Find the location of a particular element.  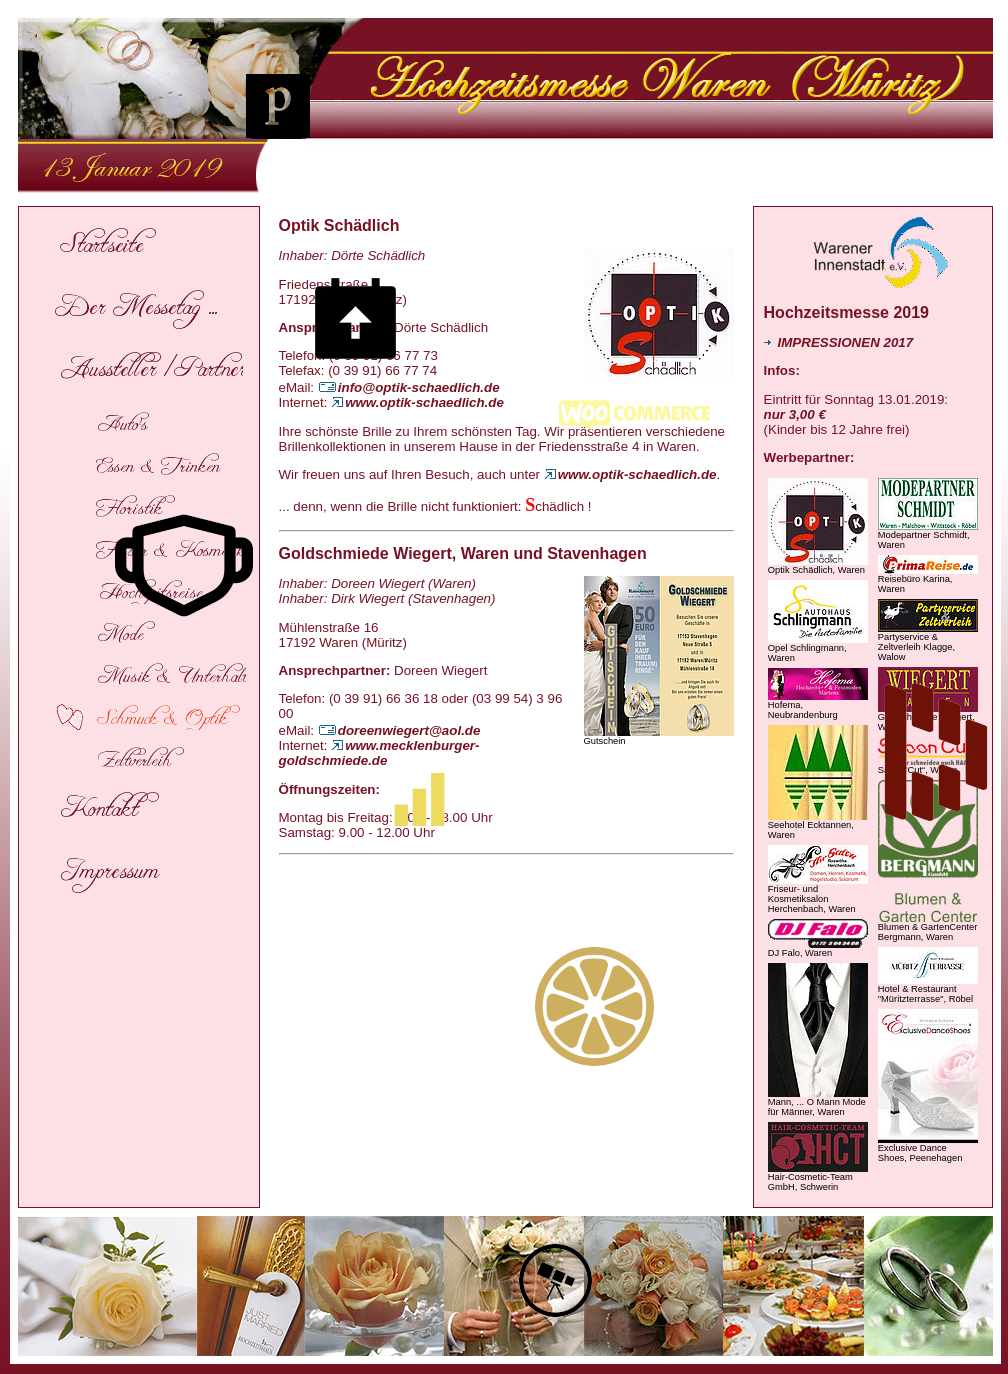

indicates face mask required is located at coordinates (184, 566).